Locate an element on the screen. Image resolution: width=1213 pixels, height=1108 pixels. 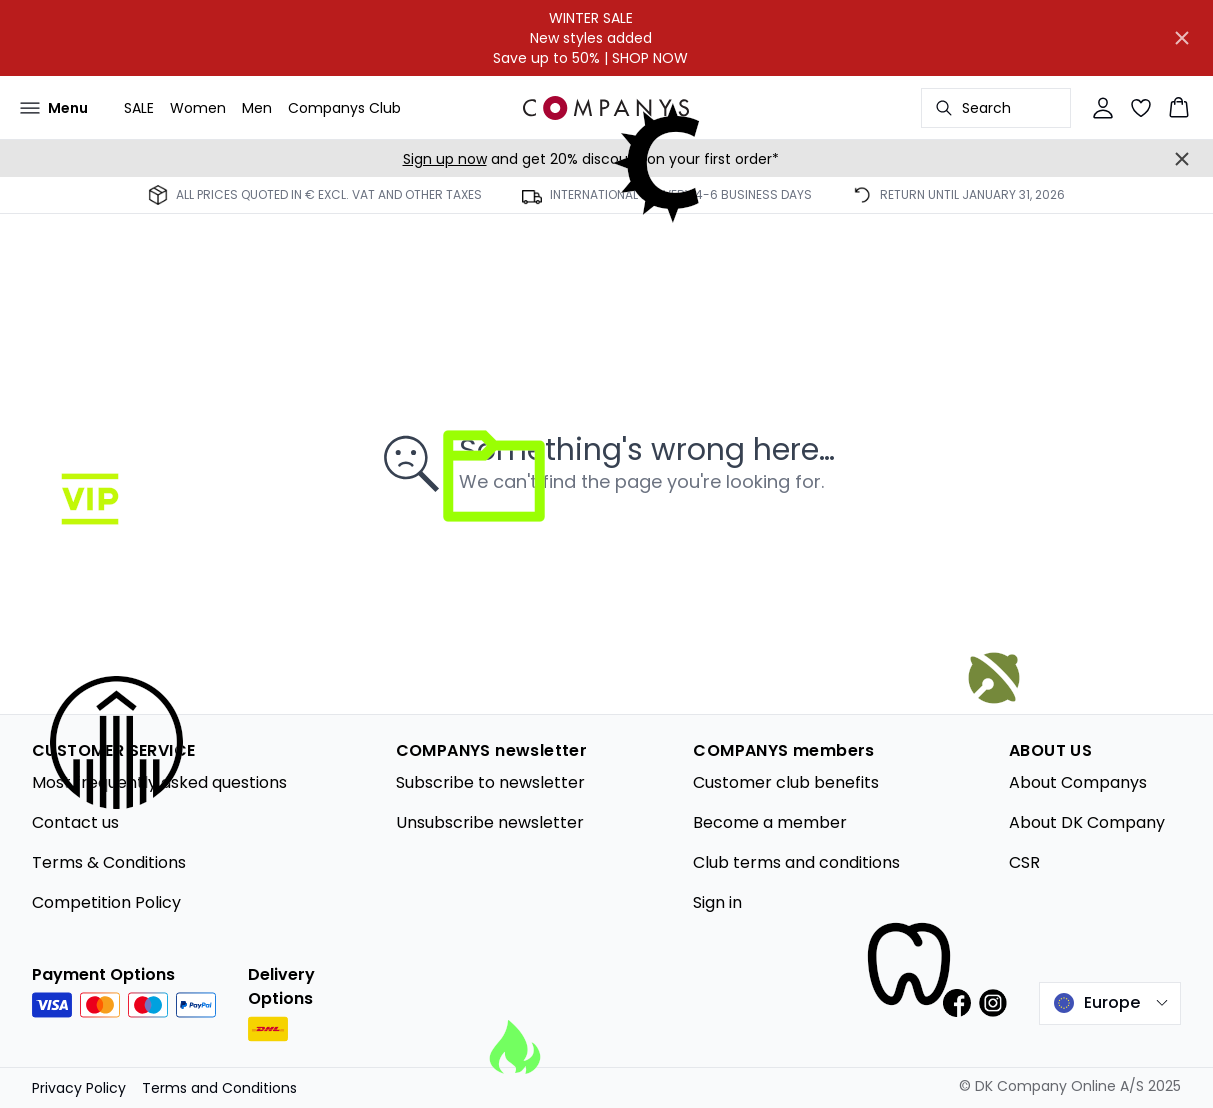
boehringer ingelheim company logo is located at coordinates (116, 742).